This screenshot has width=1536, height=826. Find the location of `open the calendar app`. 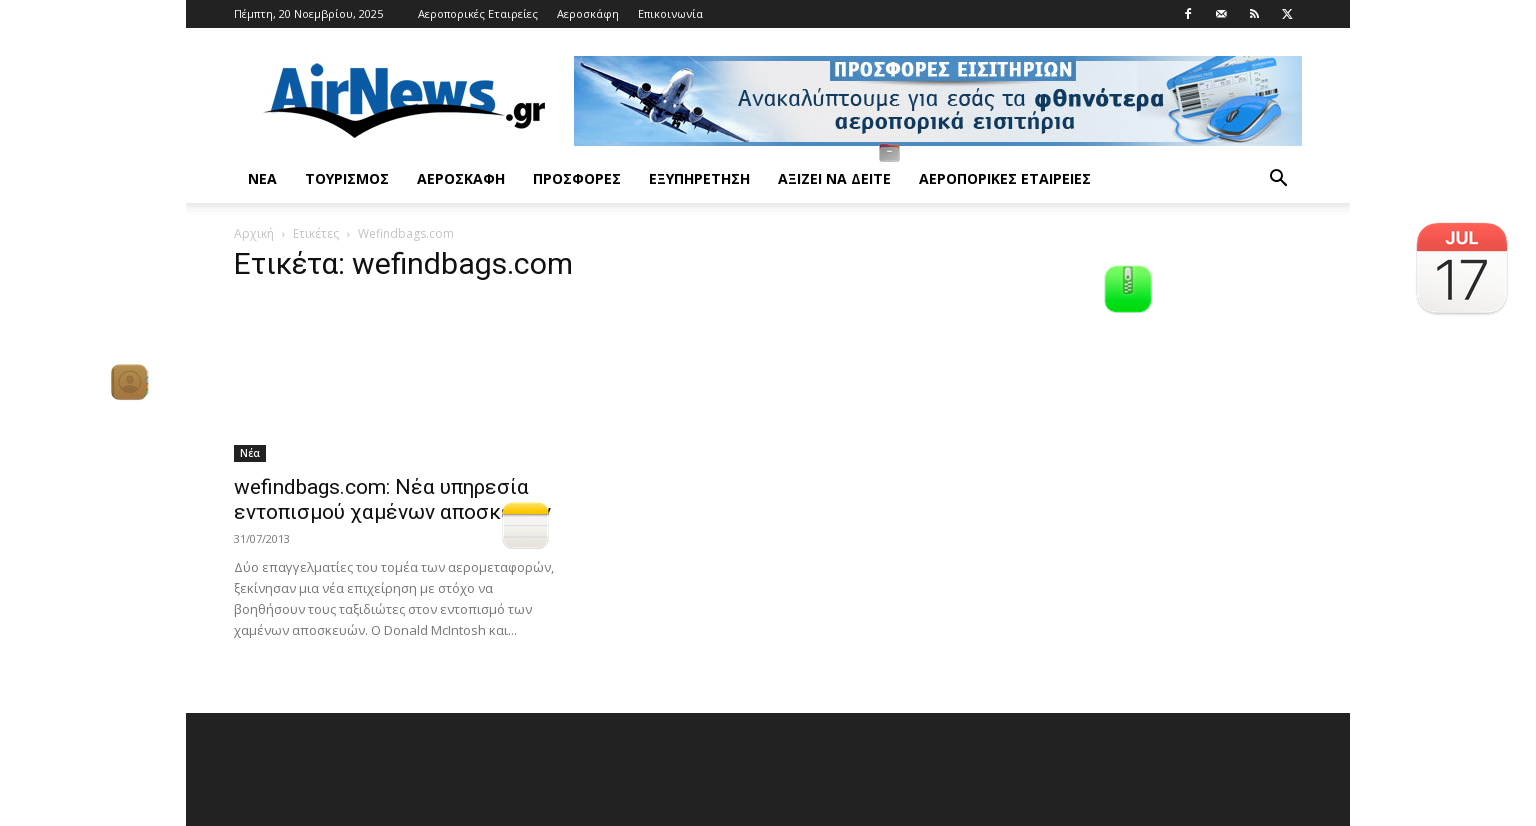

open the calendar app is located at coordinates (1462, 268).